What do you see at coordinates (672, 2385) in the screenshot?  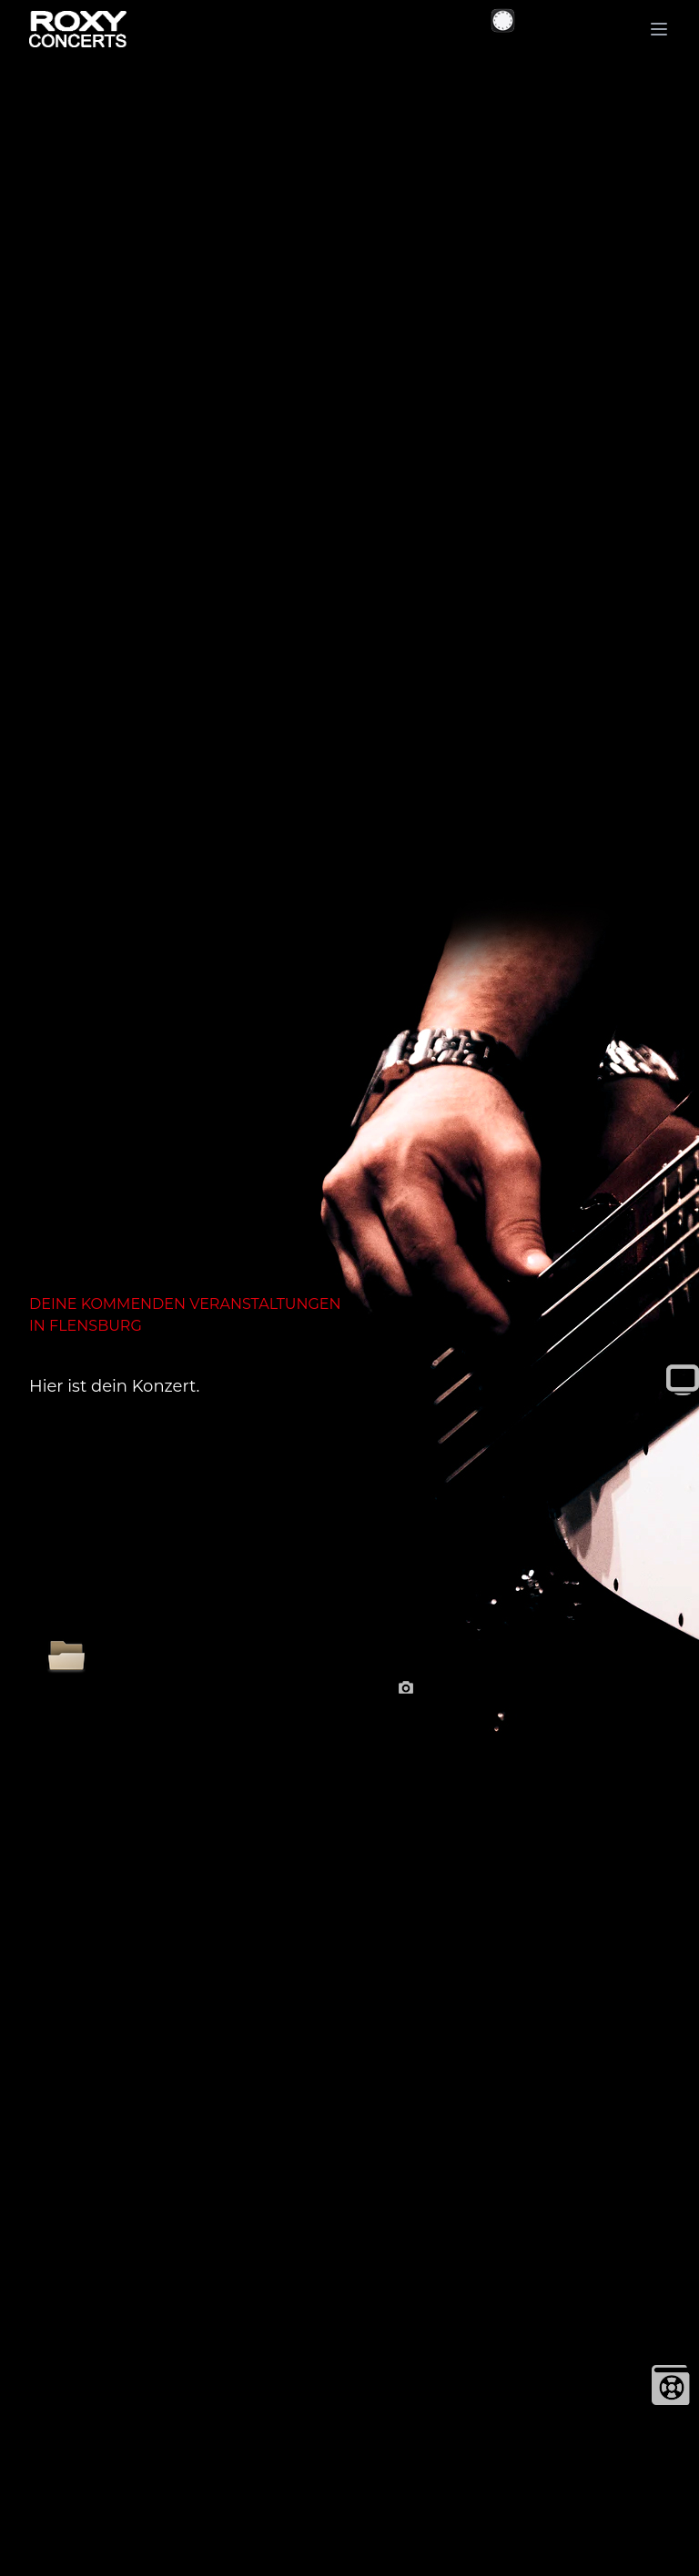 I see `access help and support documentation` at bounding box center [672, 2385].